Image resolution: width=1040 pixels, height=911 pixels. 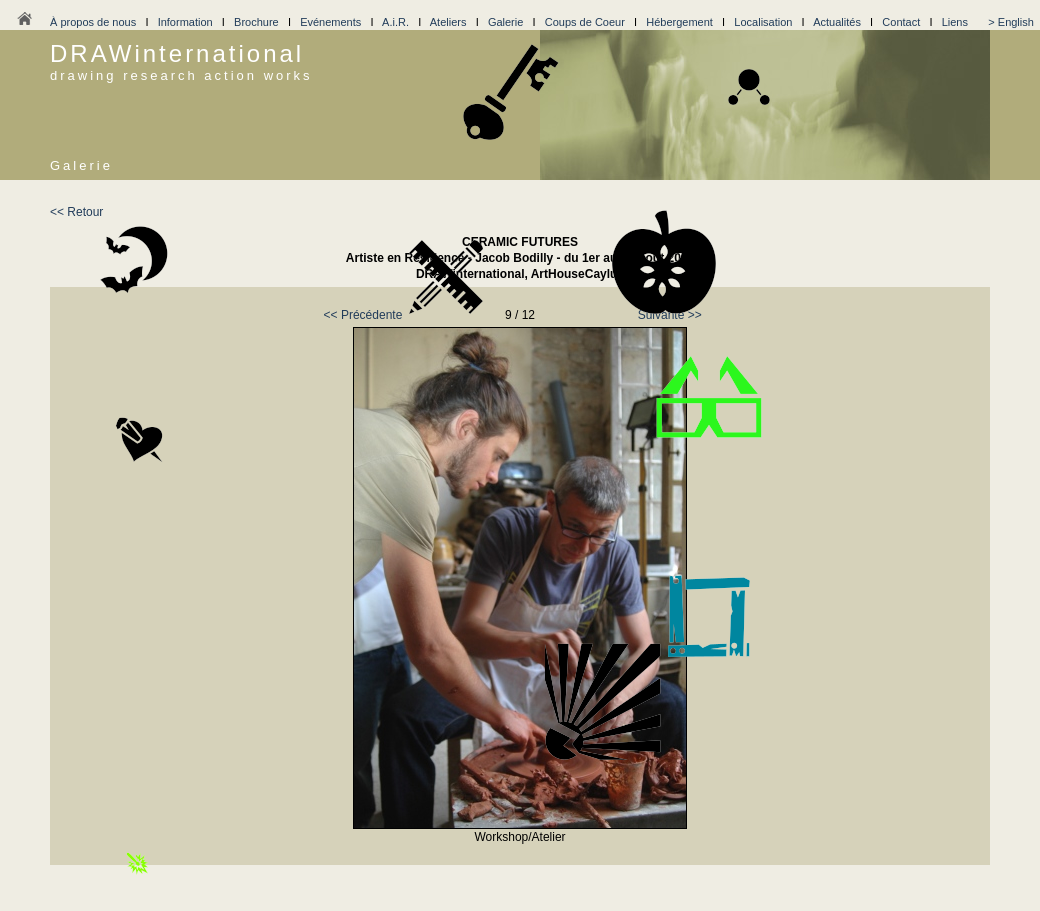 What do you see at coordinates (446, 277) in the screenshot?
I see `access design or drawing tools` at bounding box center [446, 277].